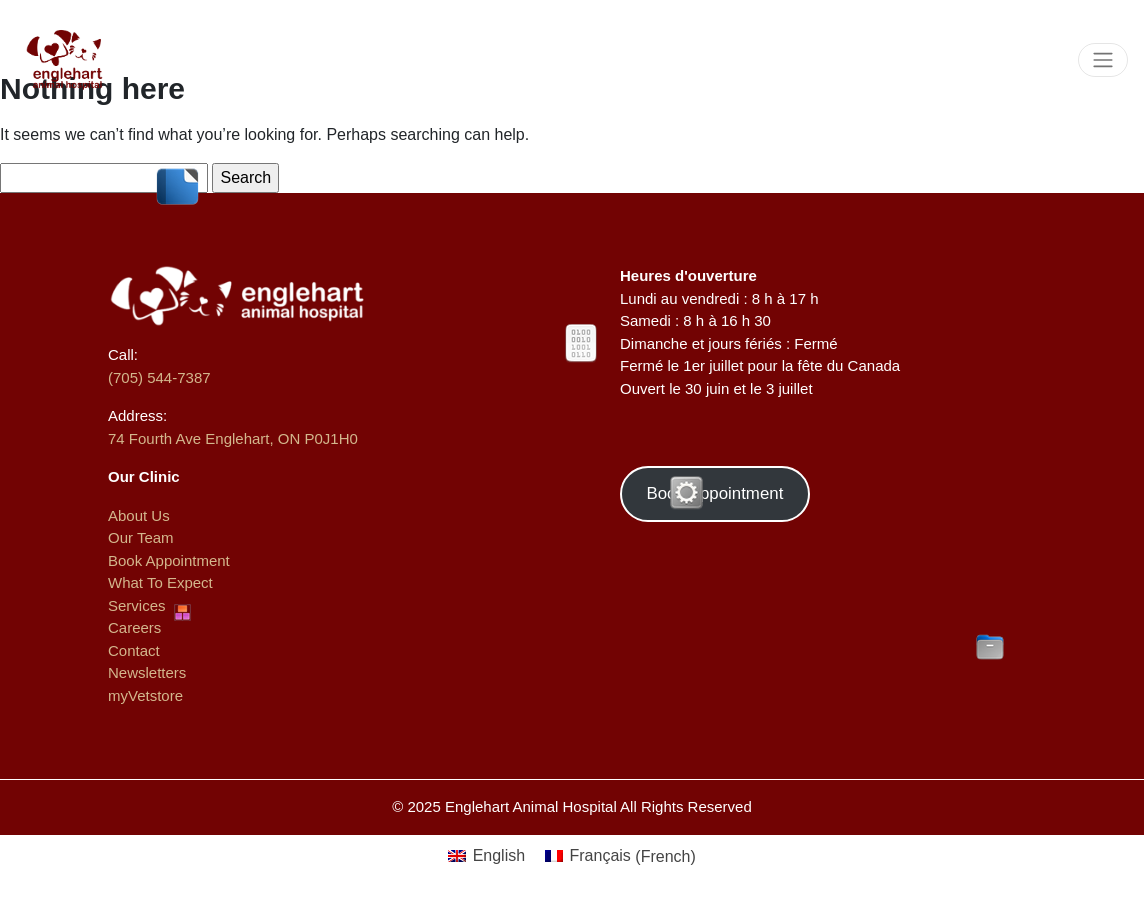 Image resolution: width=1144 pixels, height=908 pixels. I want to click on indicates a binary or executable file type, so click(581, 343).